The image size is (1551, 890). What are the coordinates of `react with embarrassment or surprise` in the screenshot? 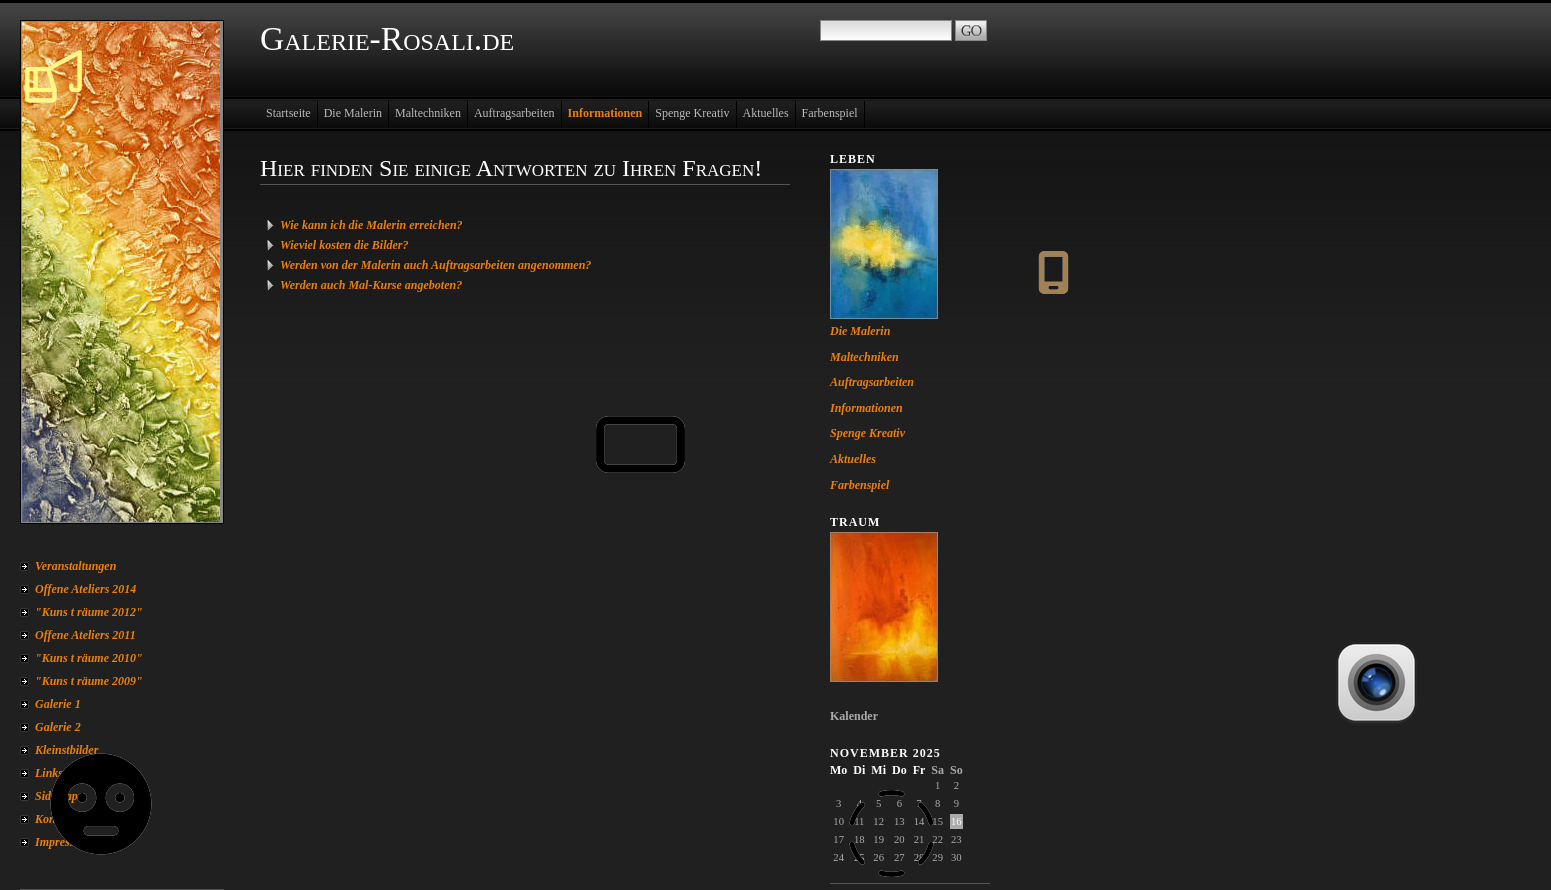 It's located at (101, 804).